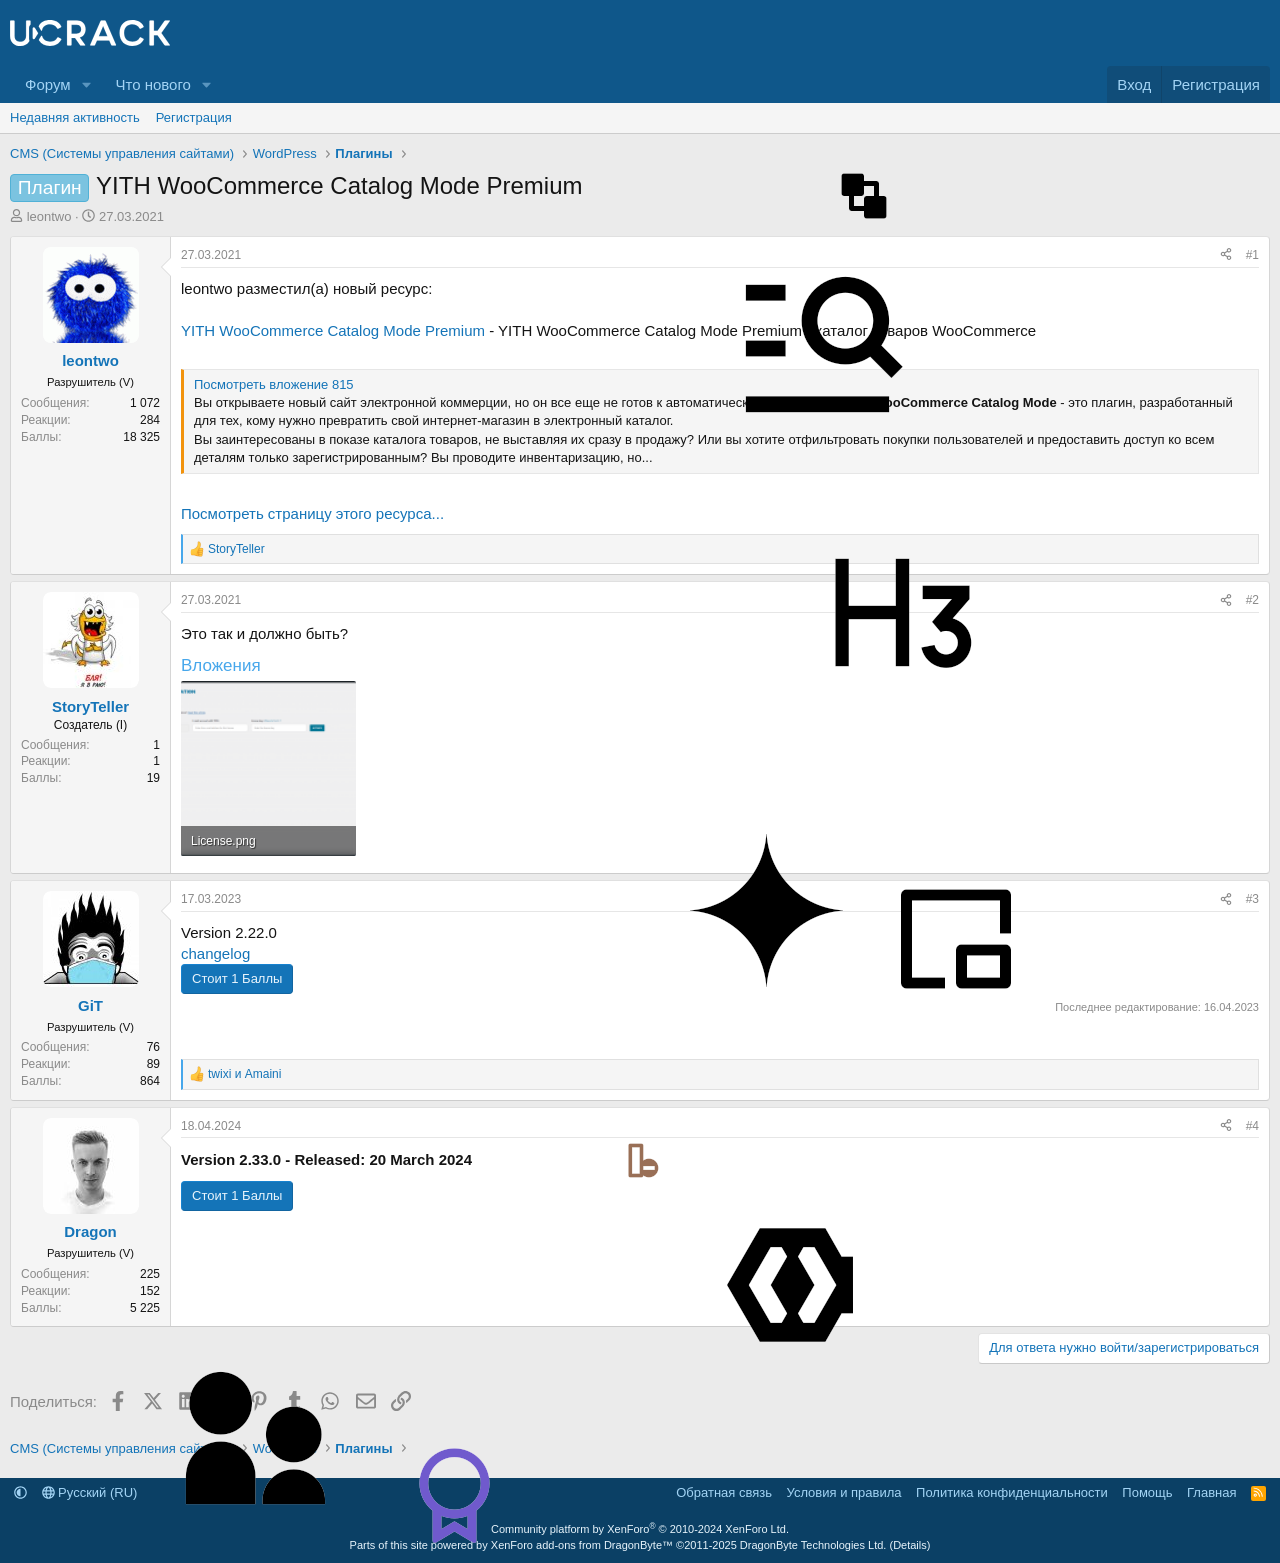  What do you see at coordinates (454, 1496) in the screenshot?
I see `view achievements or awards` at bounding box center [454, 1496].